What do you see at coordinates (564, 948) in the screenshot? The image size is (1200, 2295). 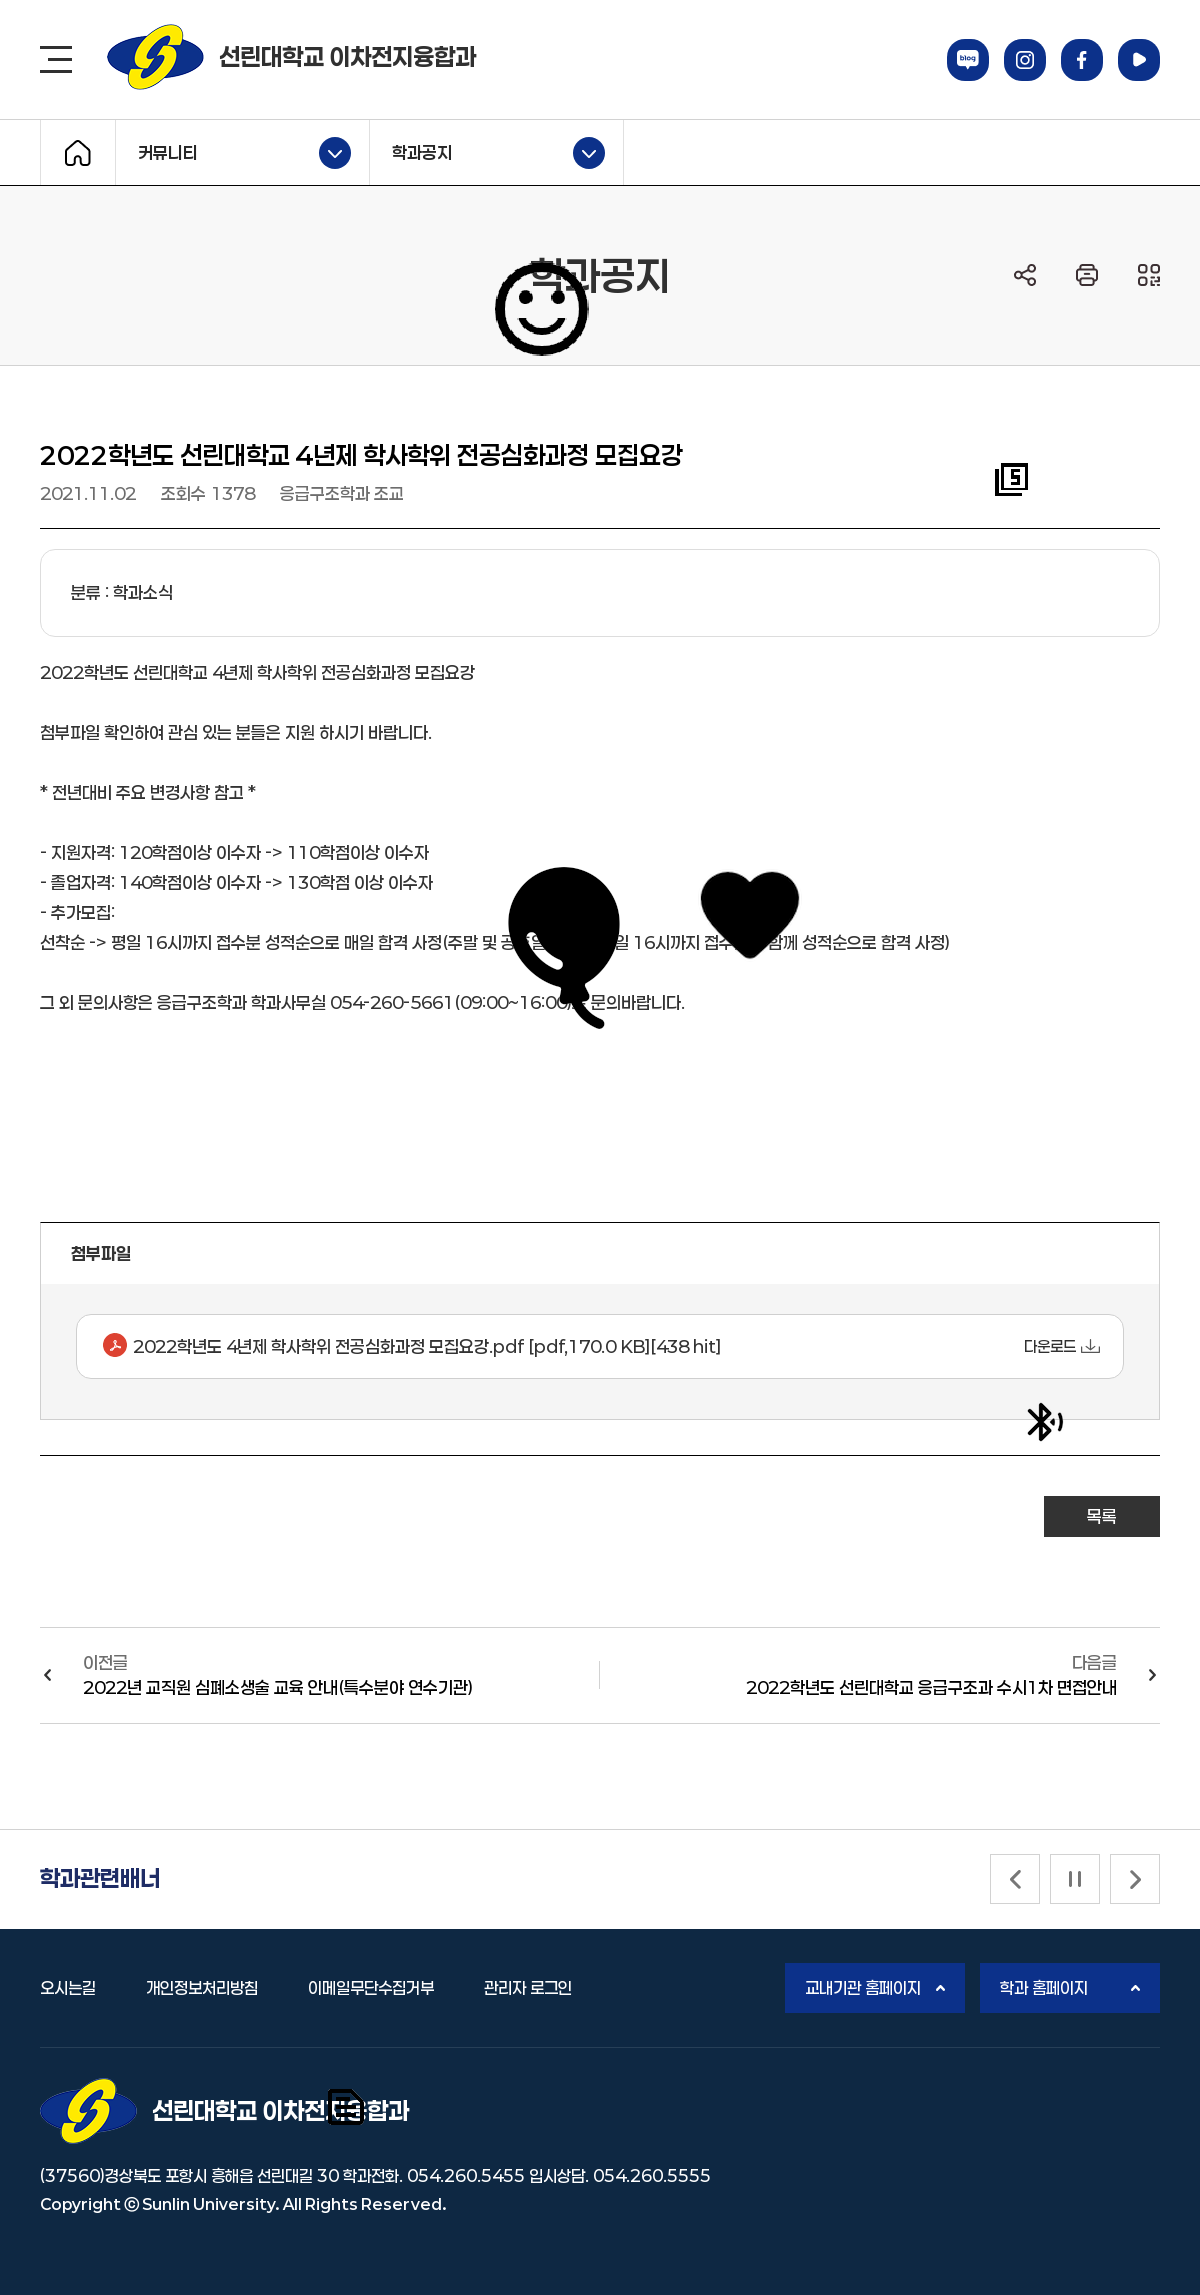 I see `indicates a celebration or birthday event` at bounding box center [564, 948].